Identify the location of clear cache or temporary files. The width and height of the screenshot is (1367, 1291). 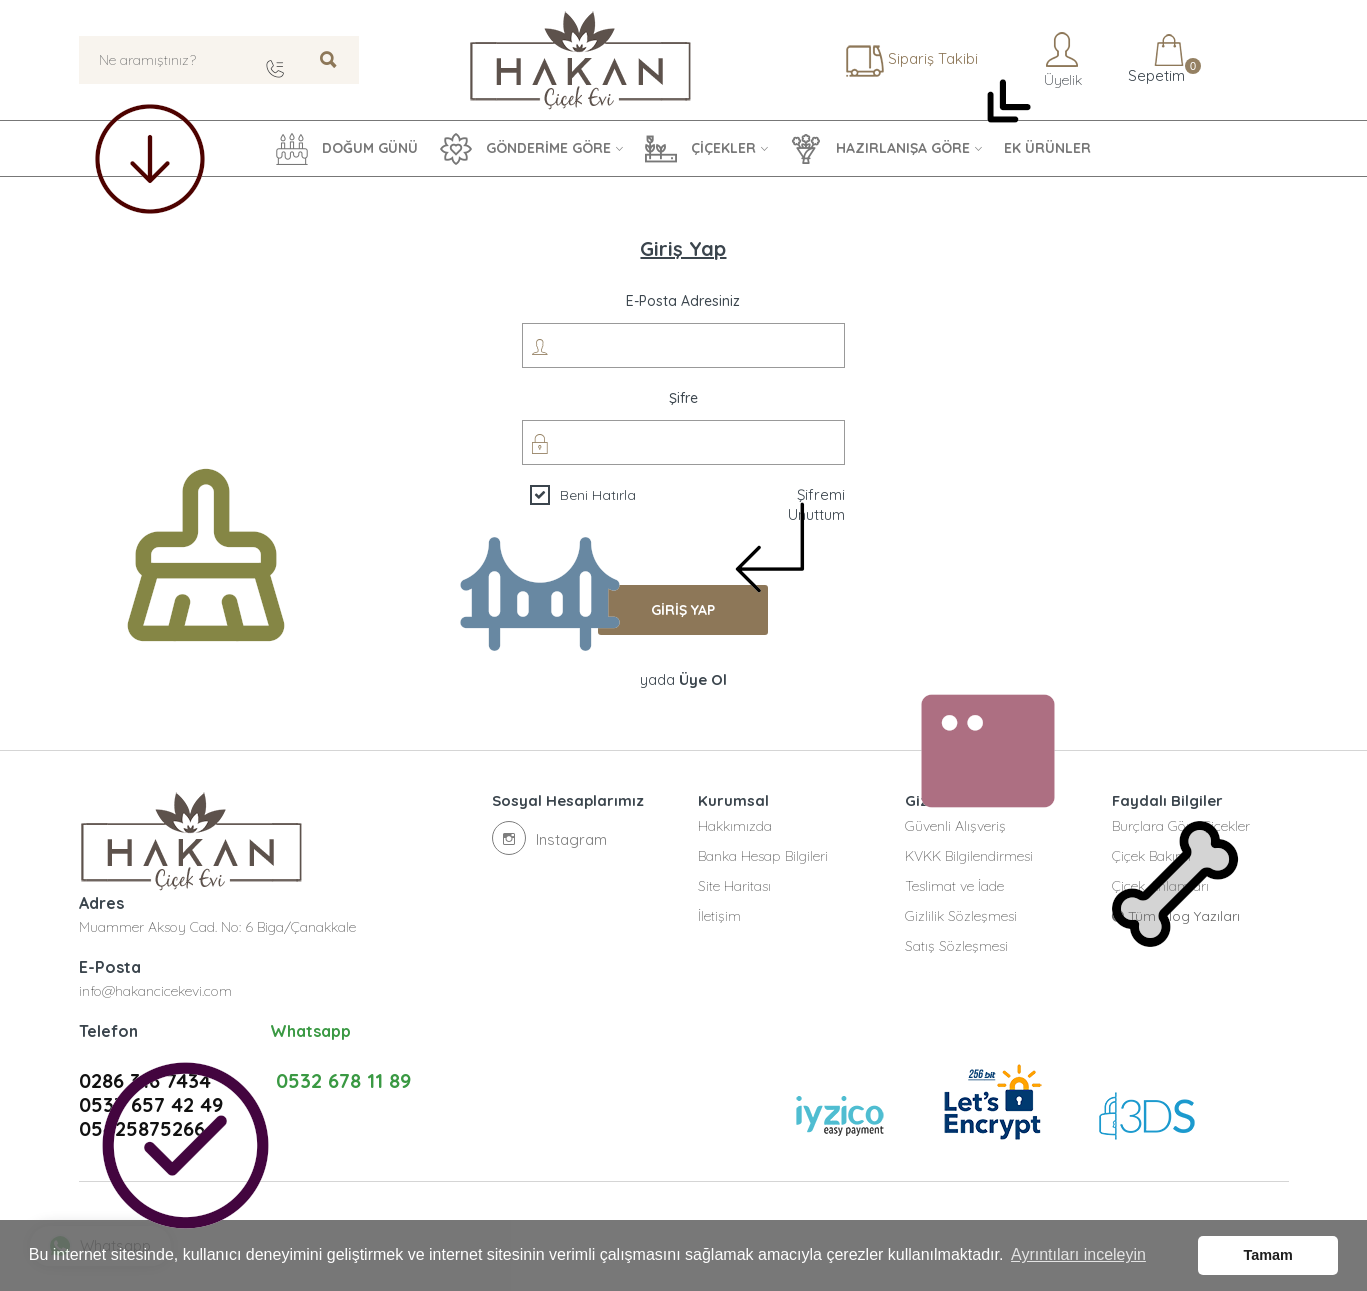
(206, 555).